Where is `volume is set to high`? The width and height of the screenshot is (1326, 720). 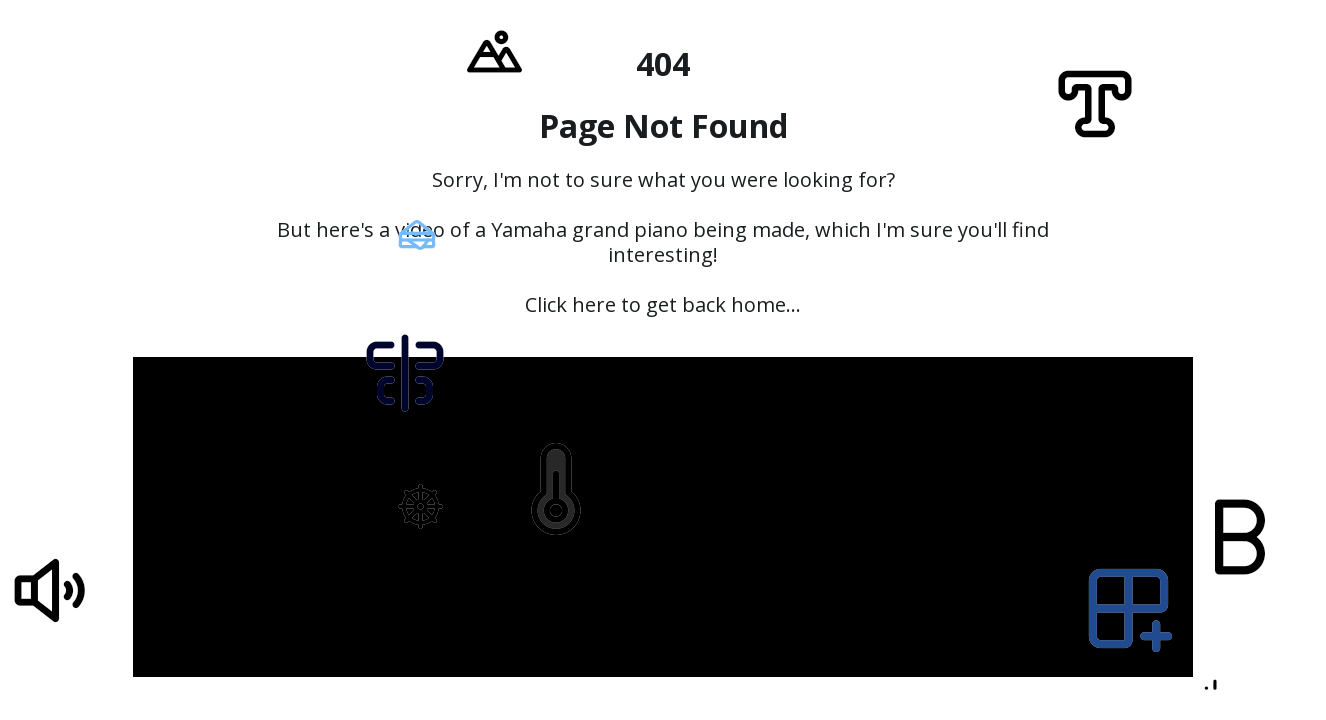
volume is set to high is located at coordinates (48, 590).